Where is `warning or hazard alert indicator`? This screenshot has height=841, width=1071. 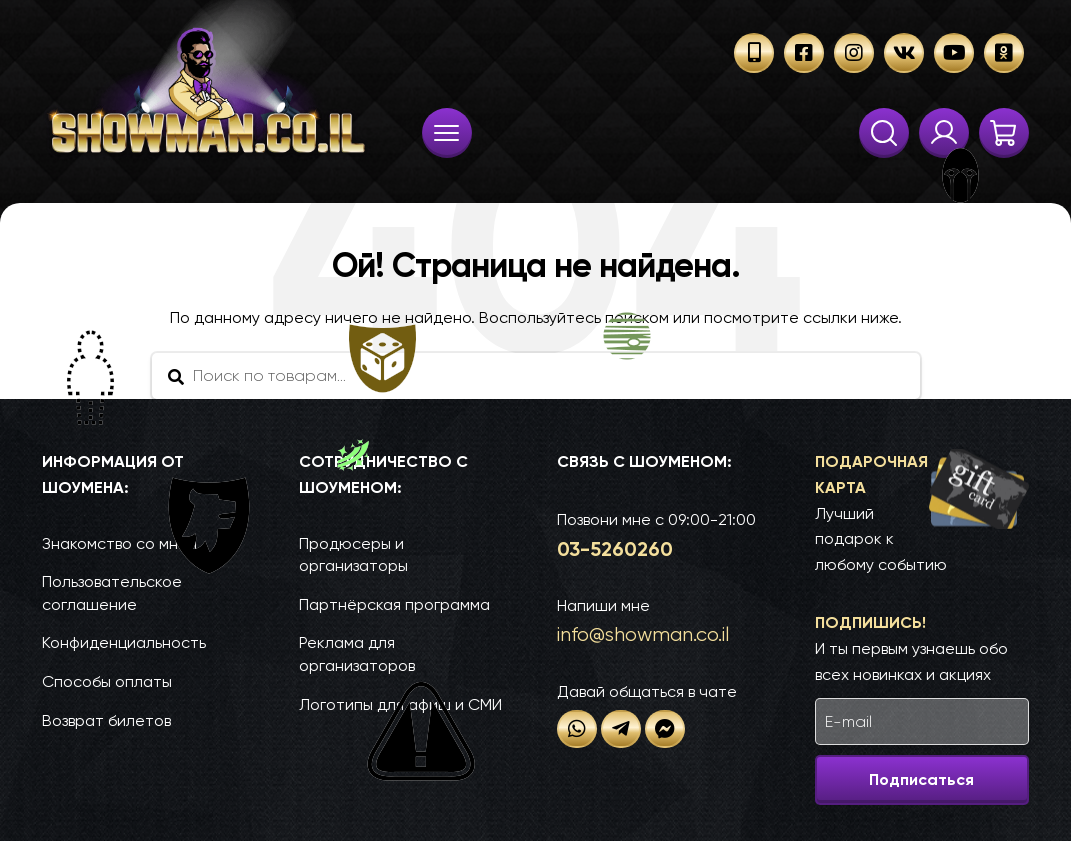
warning or hazard alert indicator is located at coordinates (421, 732).